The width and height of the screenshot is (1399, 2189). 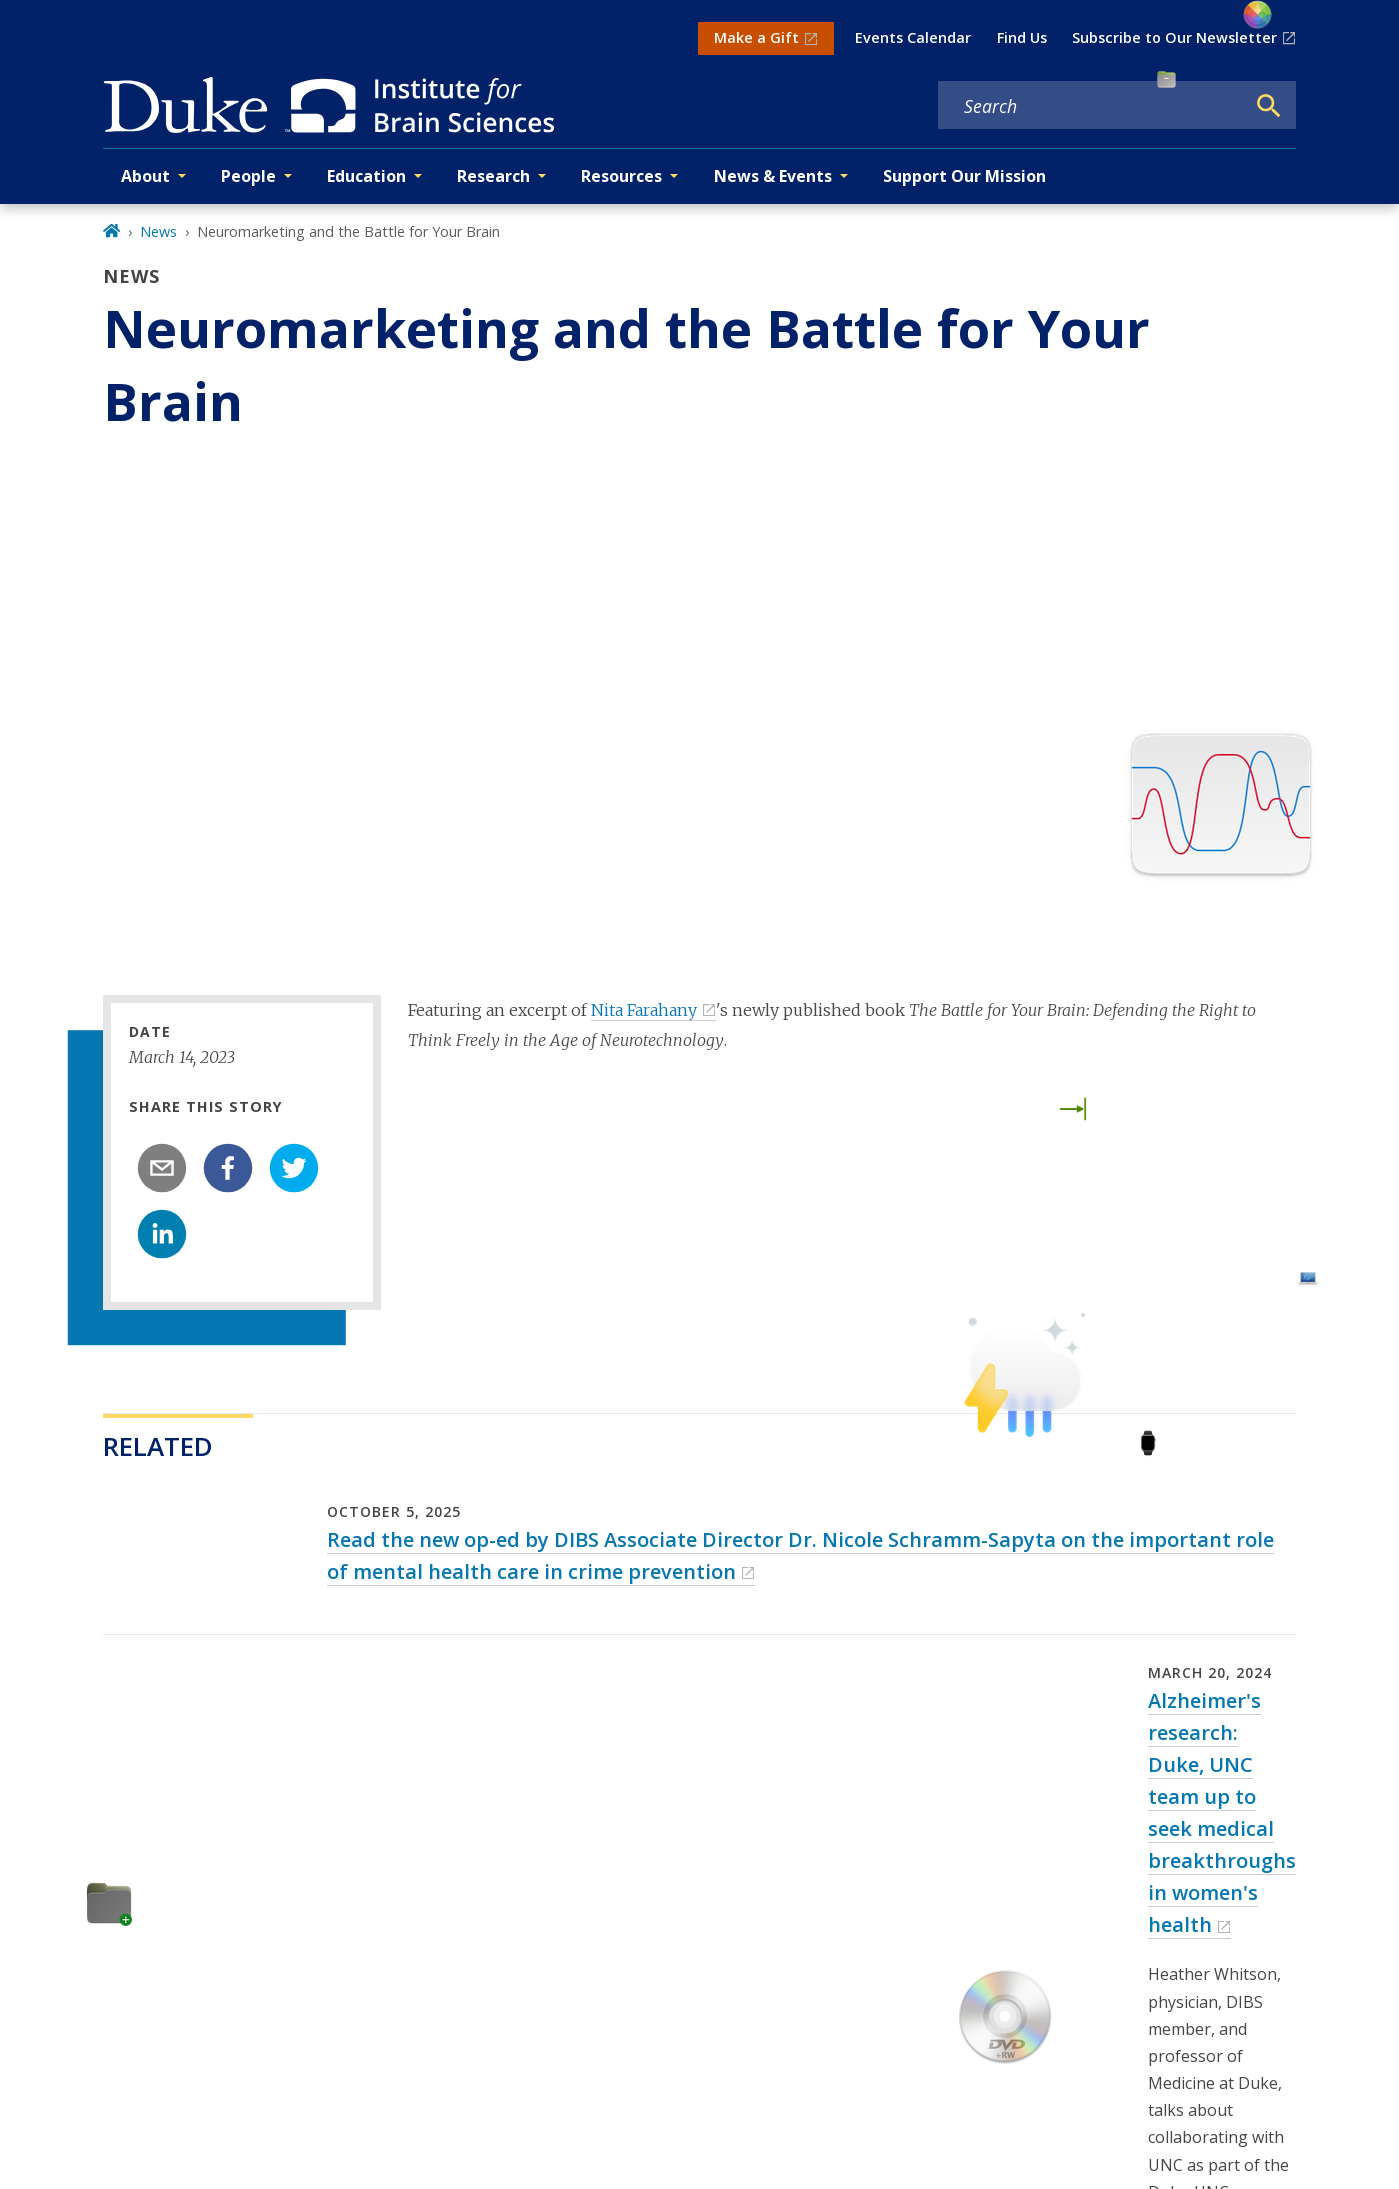 What do you see at coordinates (1166, 79) in the screenshot?
I see `open the file manager application` at bounding box center [1166, 79].